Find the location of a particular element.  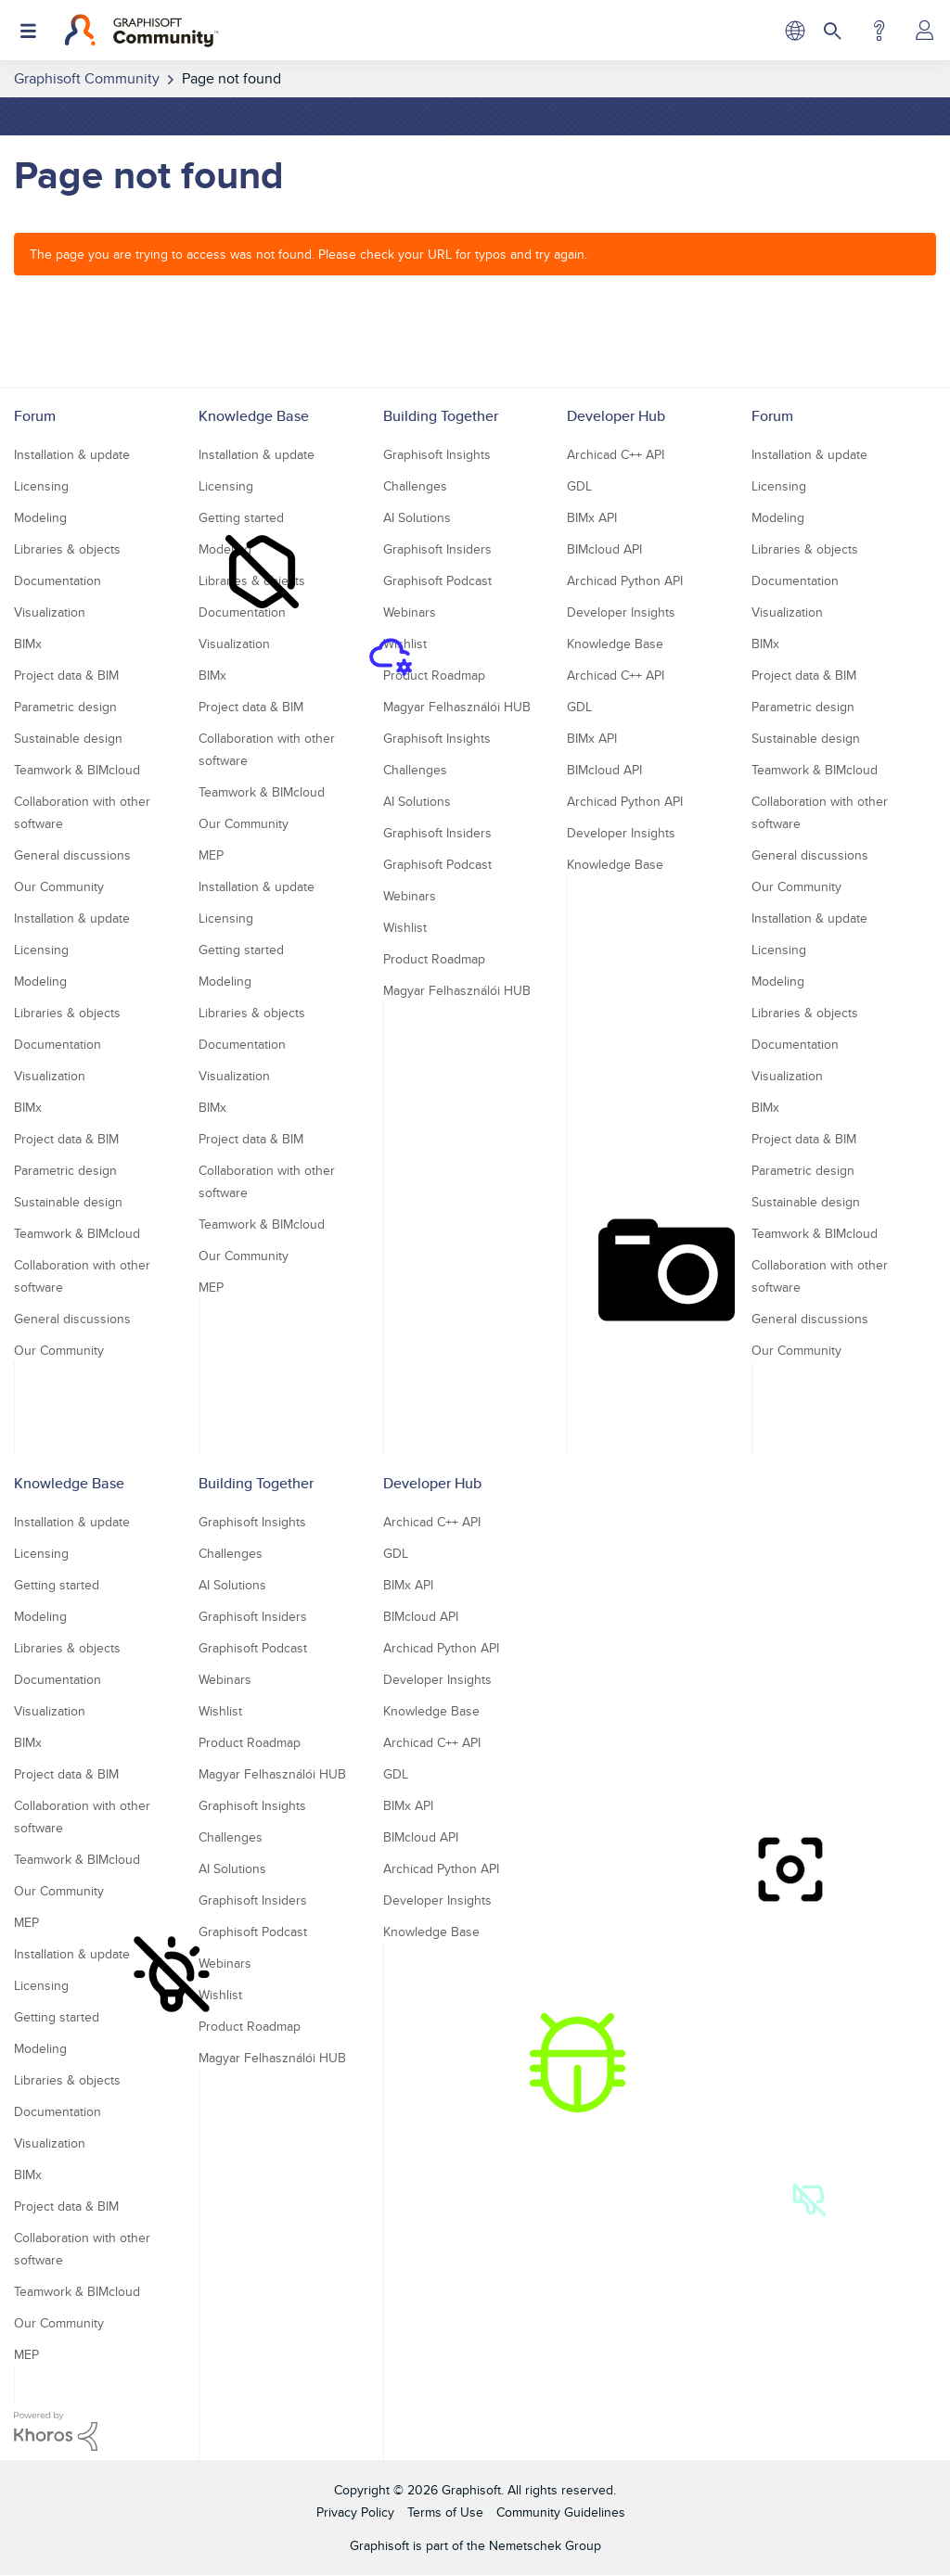

report a bug or issue is located at coordinates (577, 2060).